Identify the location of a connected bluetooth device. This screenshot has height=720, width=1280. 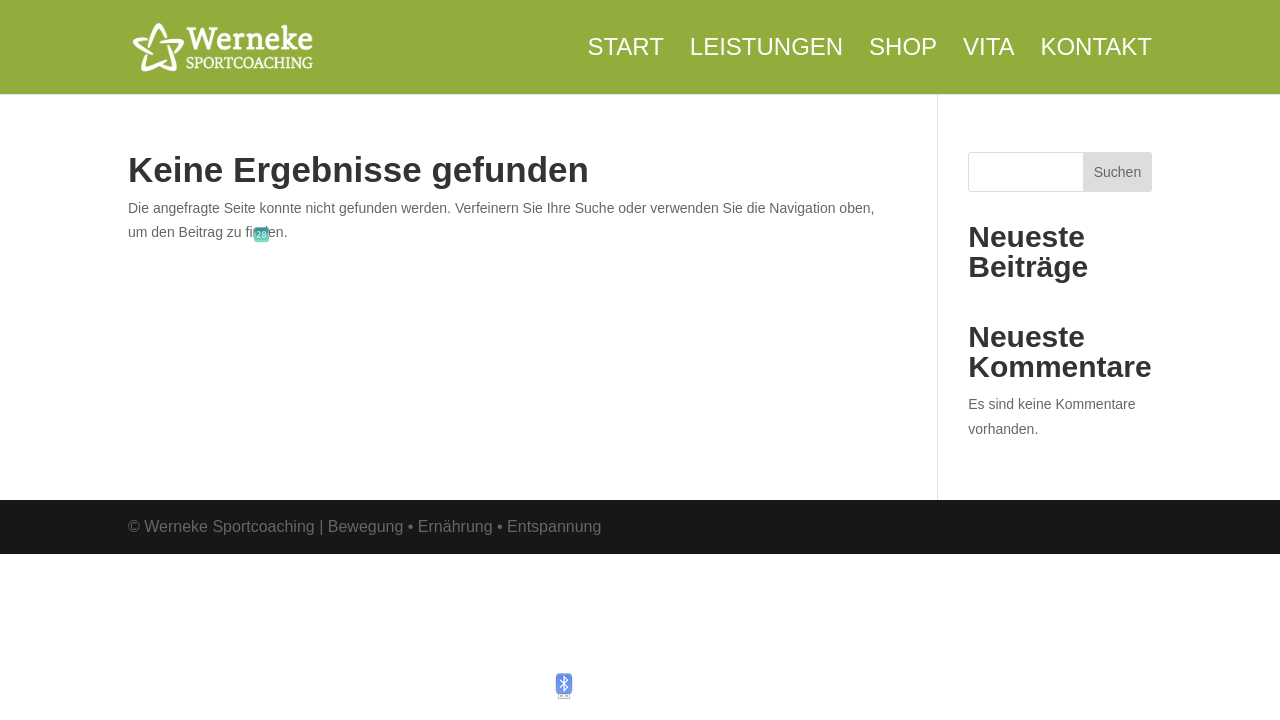
(564, 686).